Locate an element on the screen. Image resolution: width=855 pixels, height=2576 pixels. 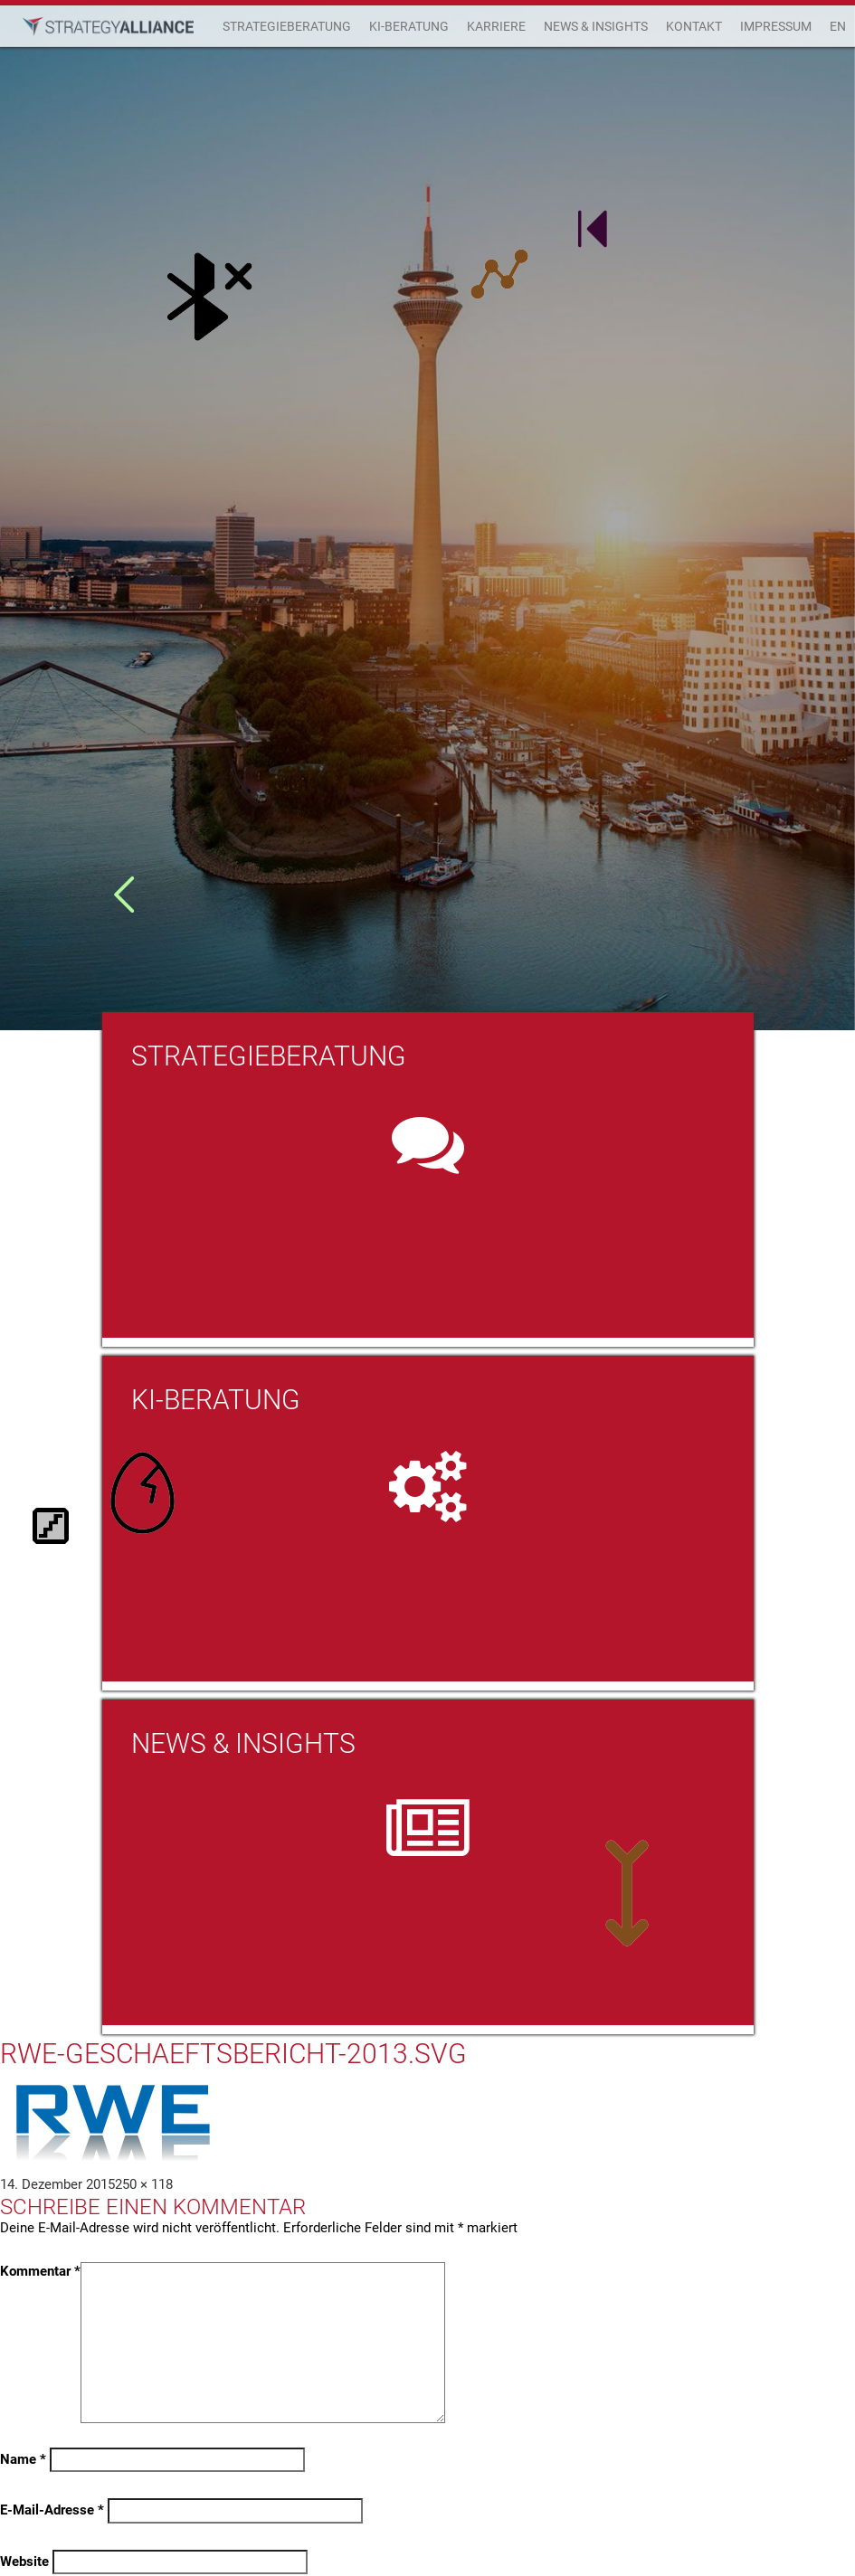
scroll down to view more content is located at coordinates (627, 1893).